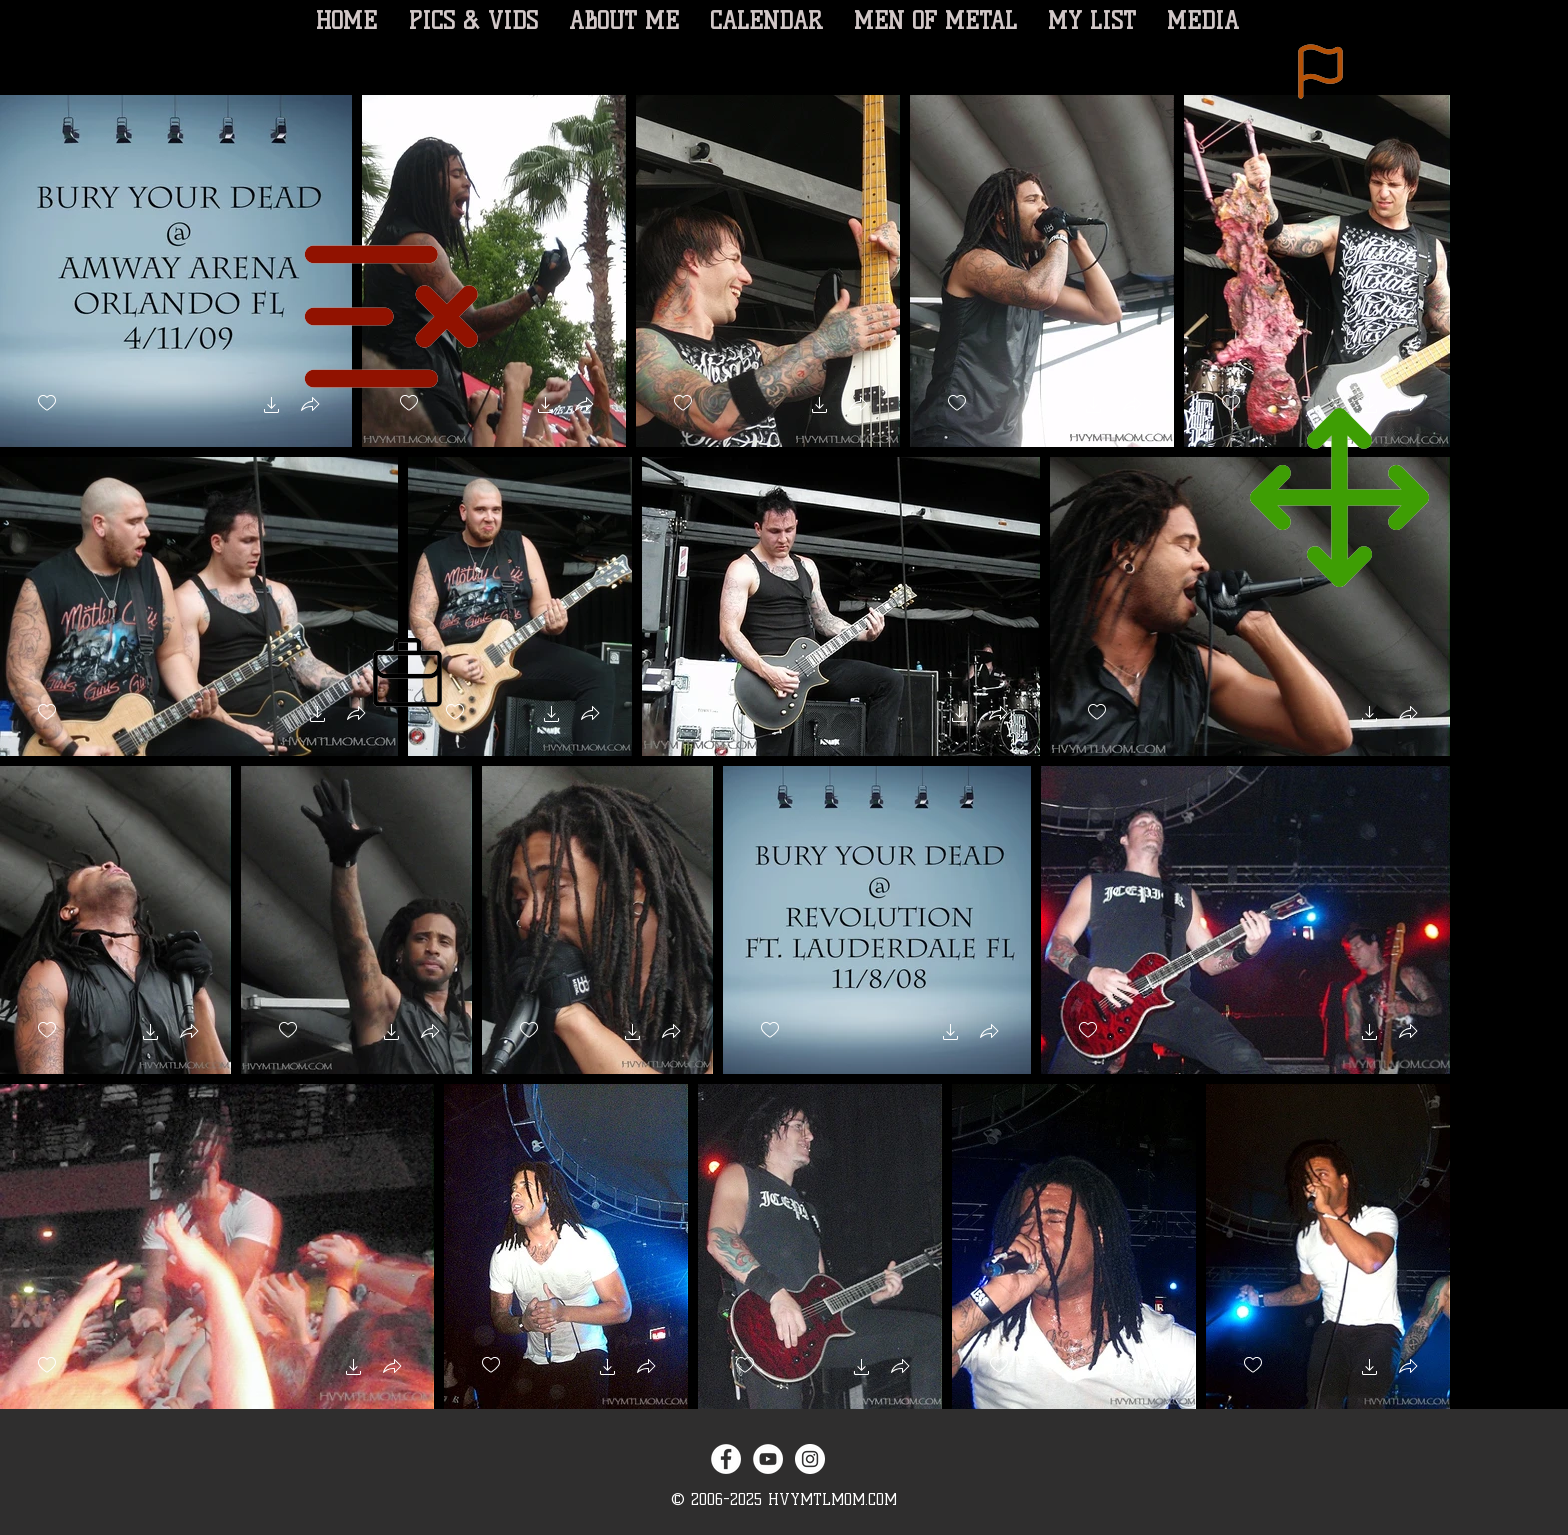 Image resolution: width=1568 pixels, height=1535 pixels. I want to click on move or reposition an element, so click(1339, 497).